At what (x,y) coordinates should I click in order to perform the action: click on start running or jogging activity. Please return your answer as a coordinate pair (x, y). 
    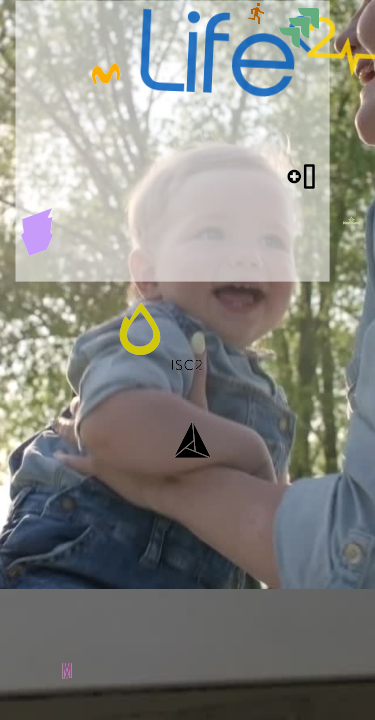
    Looking at the image, I should click on (257, 13).